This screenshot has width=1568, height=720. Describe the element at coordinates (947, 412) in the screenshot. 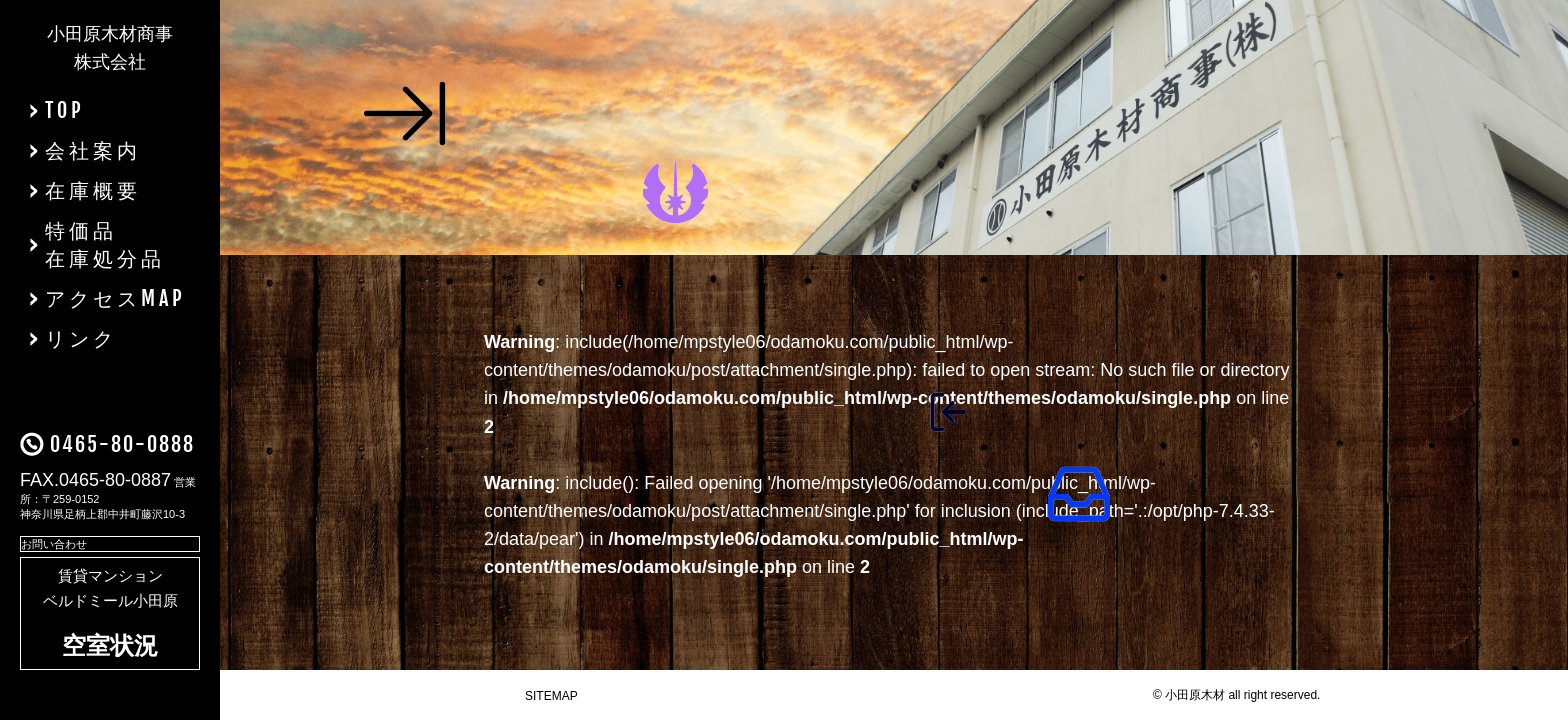

I see `sign in to your account` at that location.